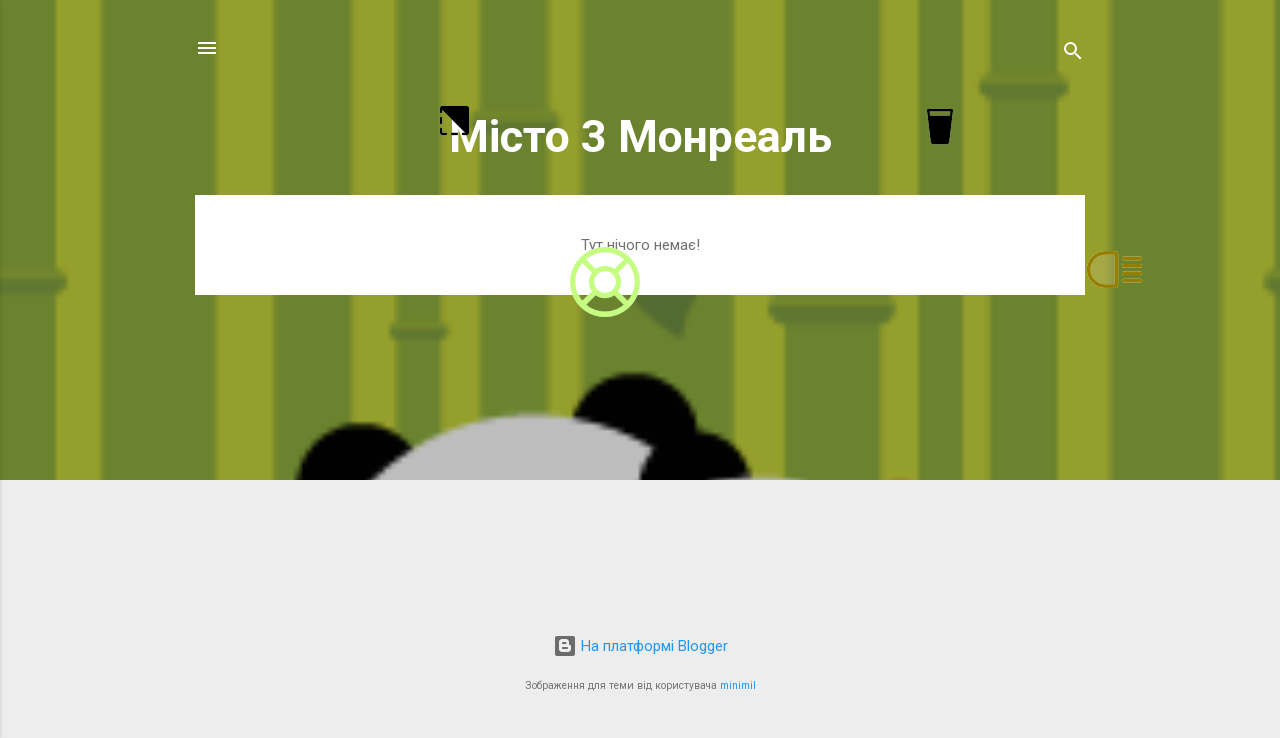 The image size is (1280, 738). What do you see at coordinates (605, 282) in the screenshot?
I see `access help or support center` at bounding box center [605, 282].